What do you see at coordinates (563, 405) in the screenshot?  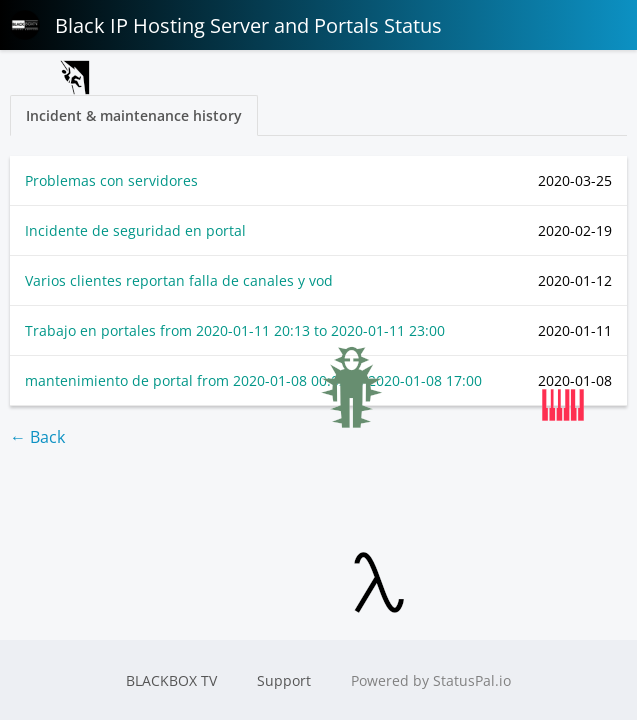 I see `open piano or keyboard instrument` at bounding box center [563, 405].